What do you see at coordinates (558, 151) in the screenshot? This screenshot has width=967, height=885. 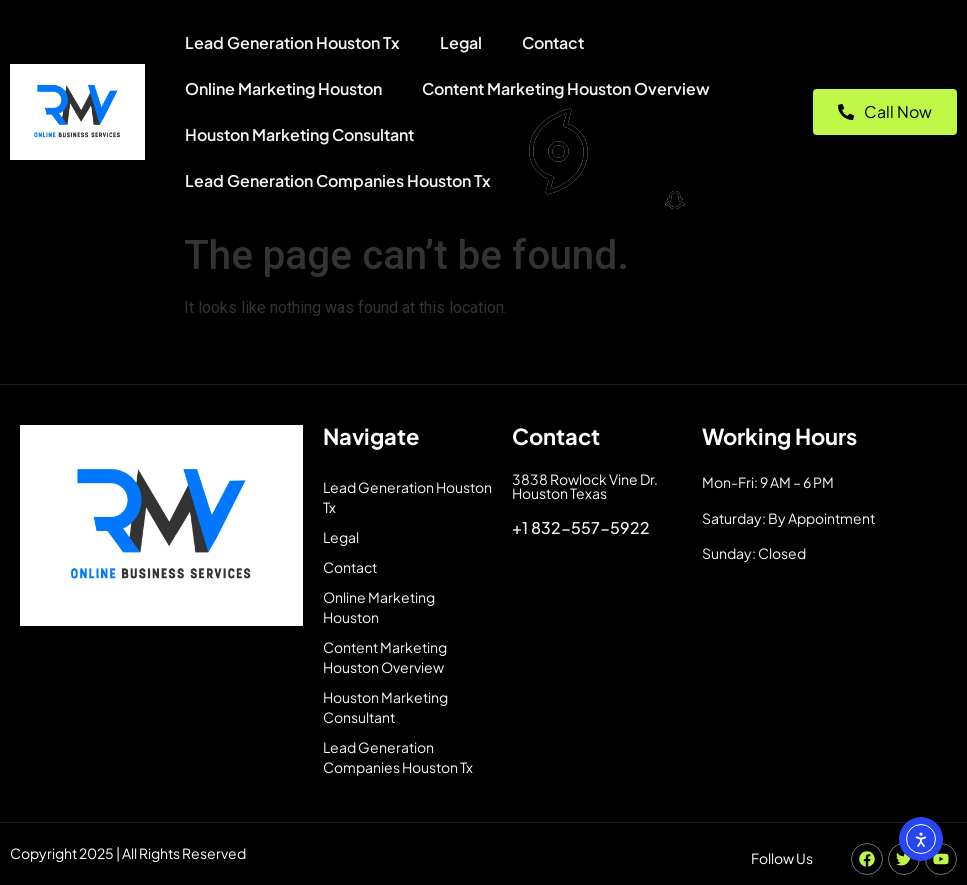 I see `indicates hurricane or tropical storm warning` at bounding box center [558, 151].